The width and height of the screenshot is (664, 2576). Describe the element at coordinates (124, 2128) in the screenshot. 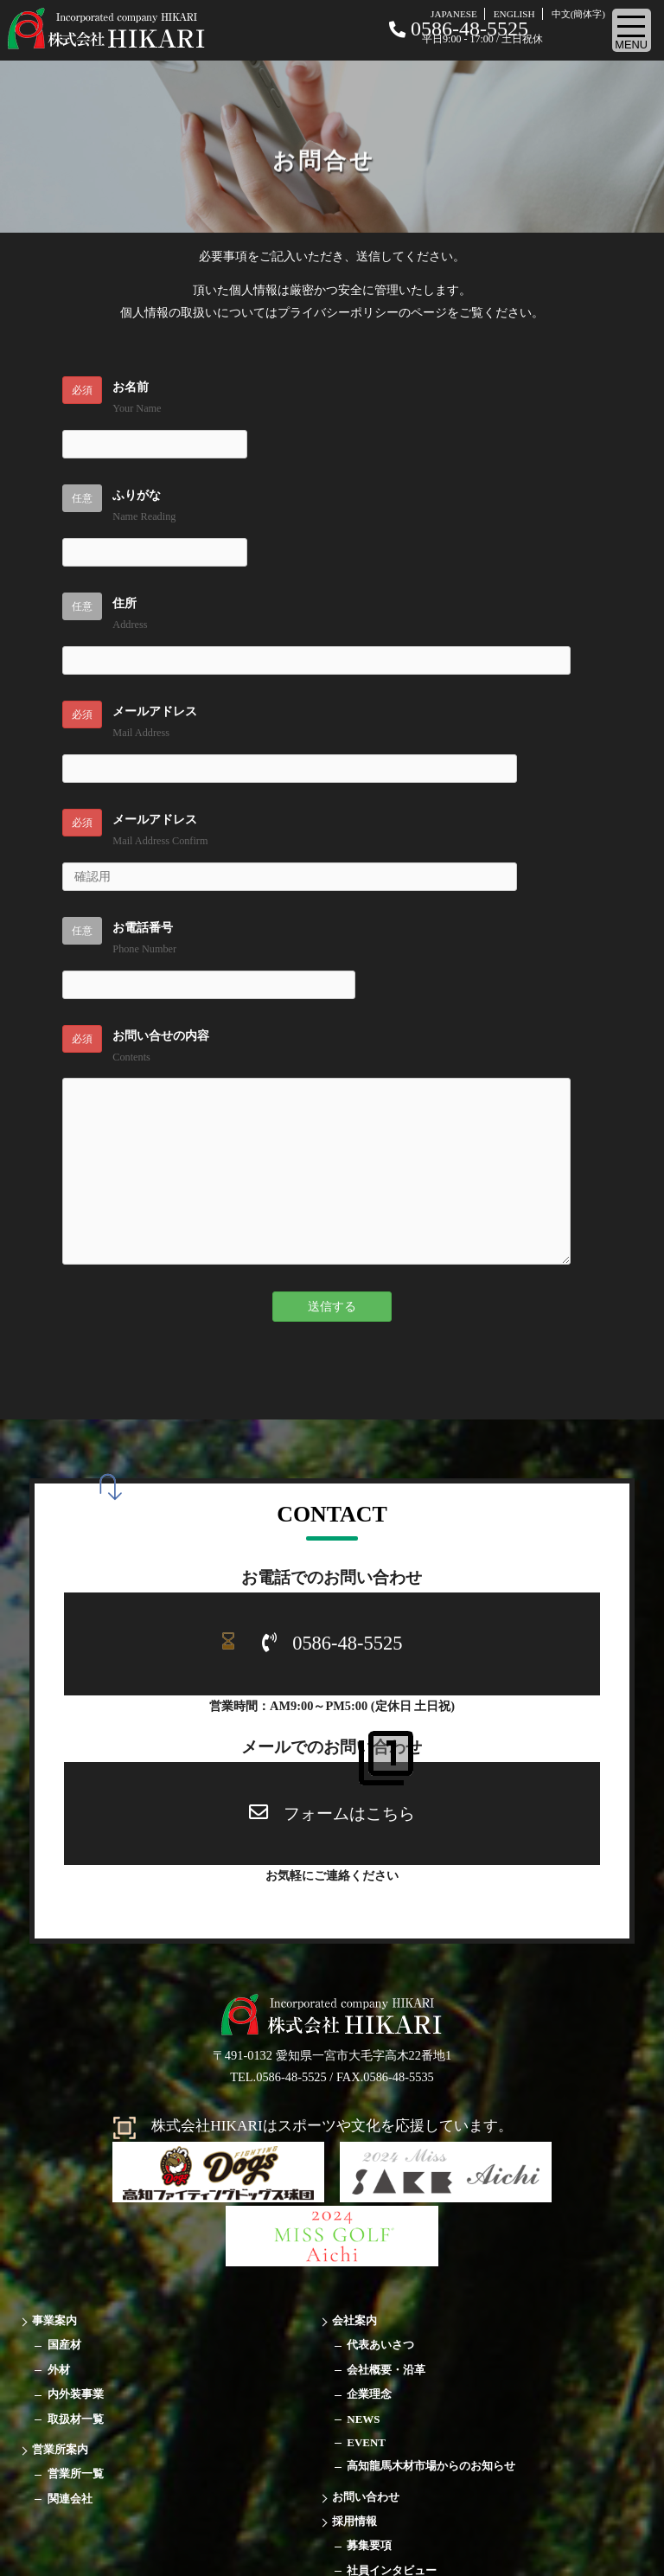

I see `scan a document or QR code` at that location.